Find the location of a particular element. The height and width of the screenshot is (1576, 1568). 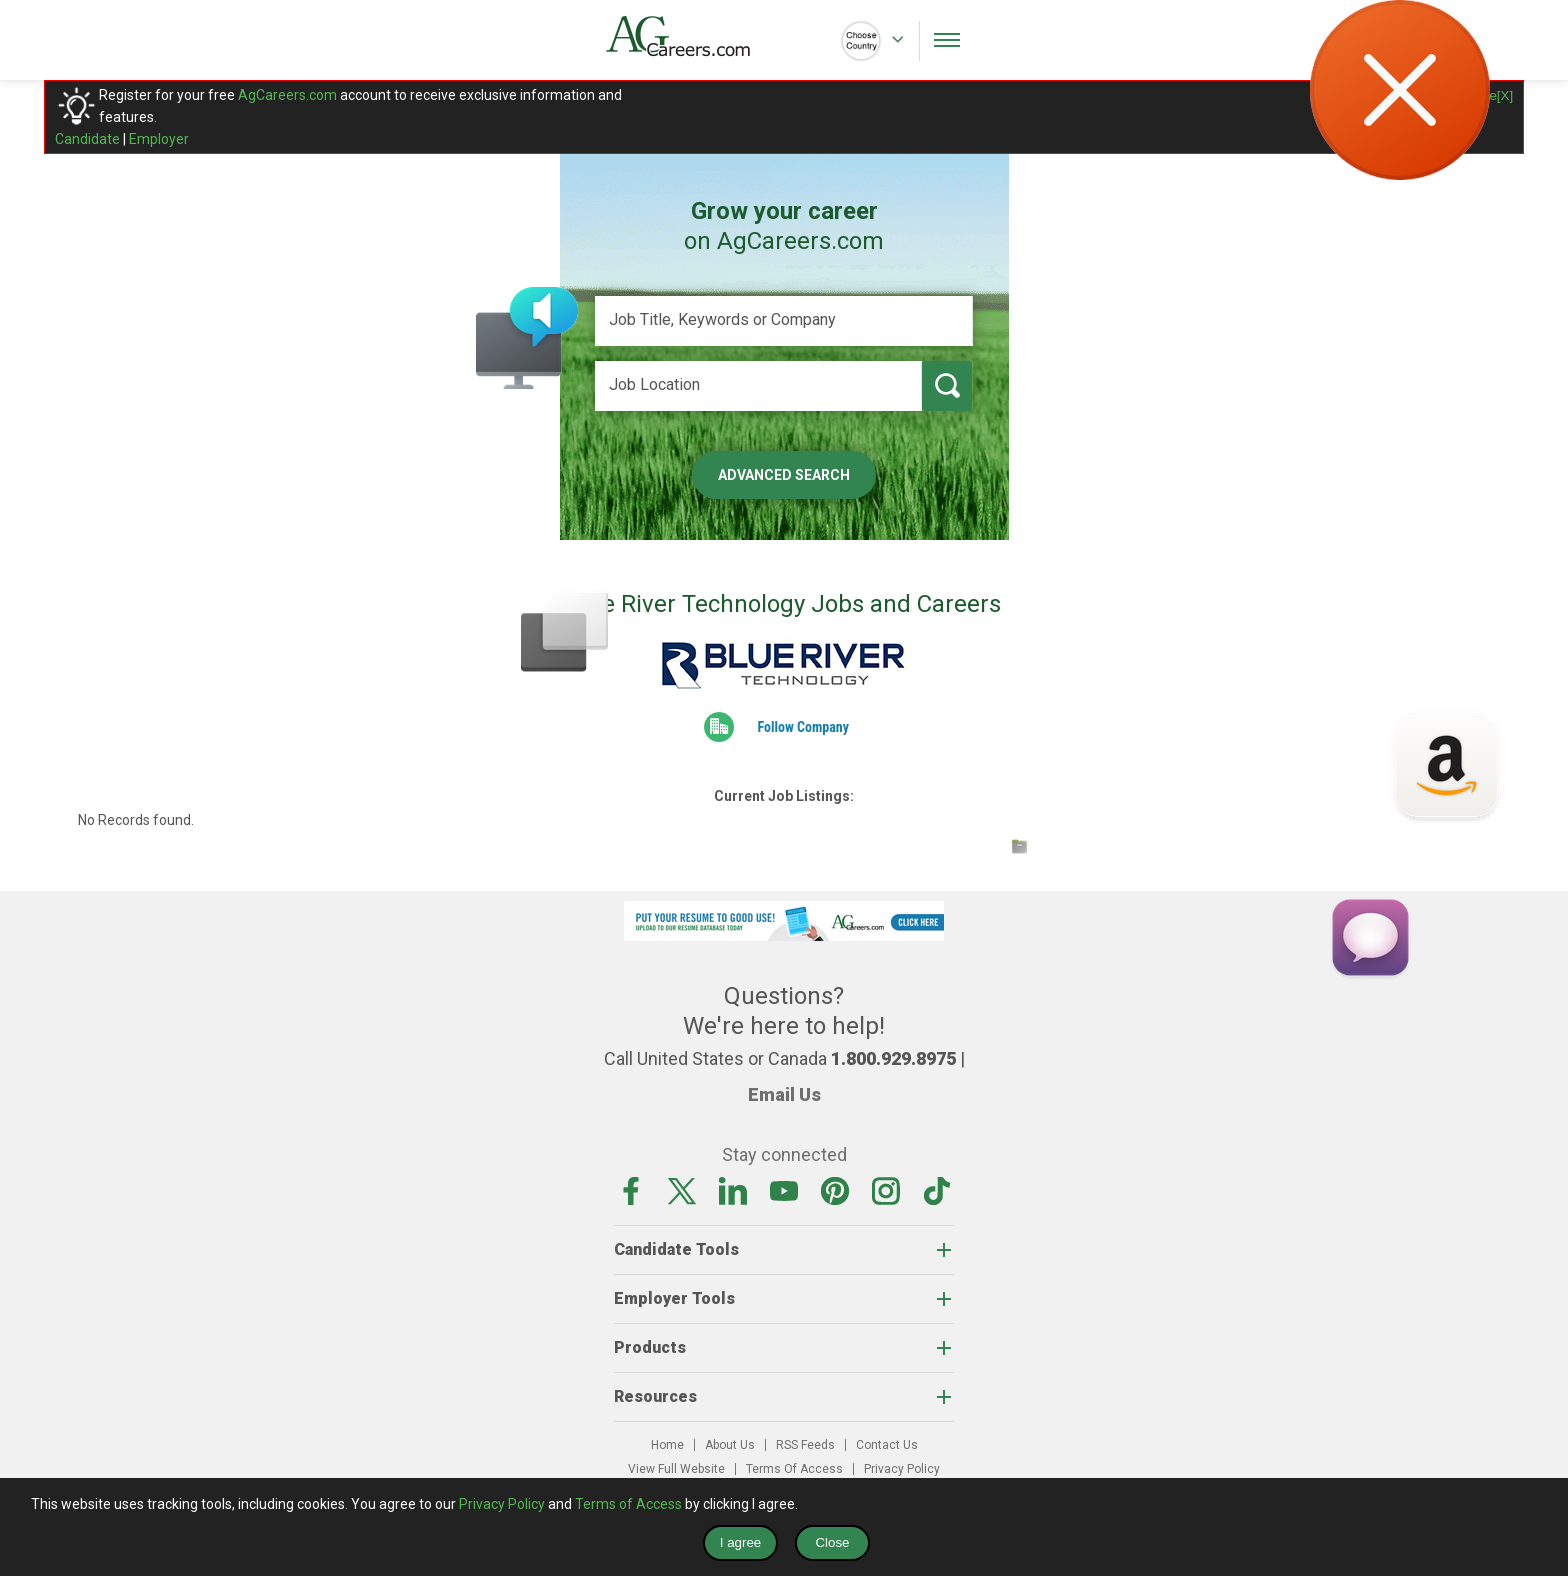

indicates an error or failed action is located at coordinates (1400, 90).